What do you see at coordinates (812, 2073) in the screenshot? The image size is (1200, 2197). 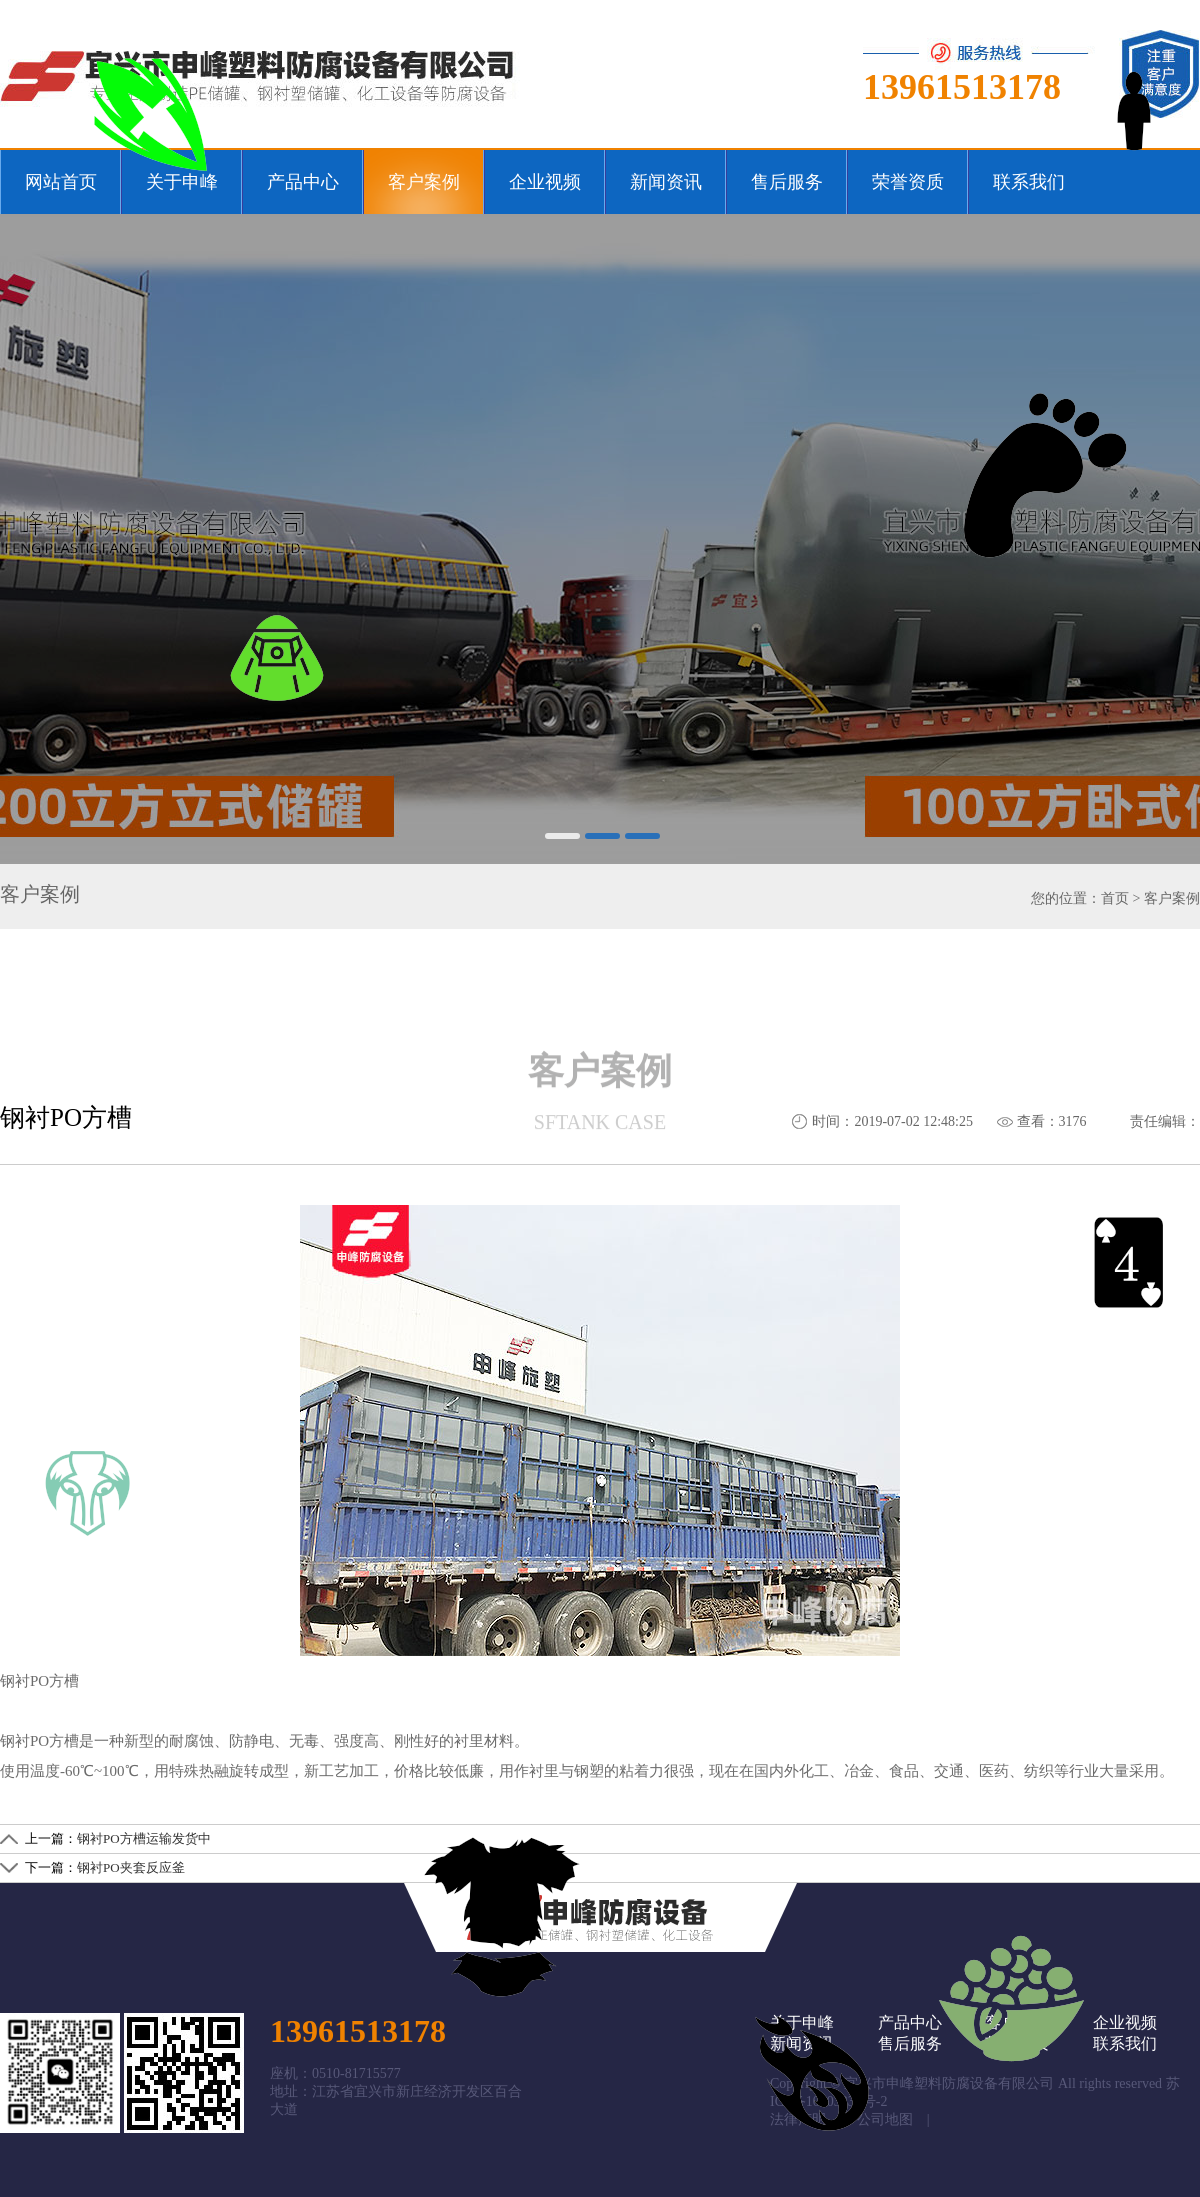 I see `indicates a hot streak or trending content` at bounding box center [812, 2073].